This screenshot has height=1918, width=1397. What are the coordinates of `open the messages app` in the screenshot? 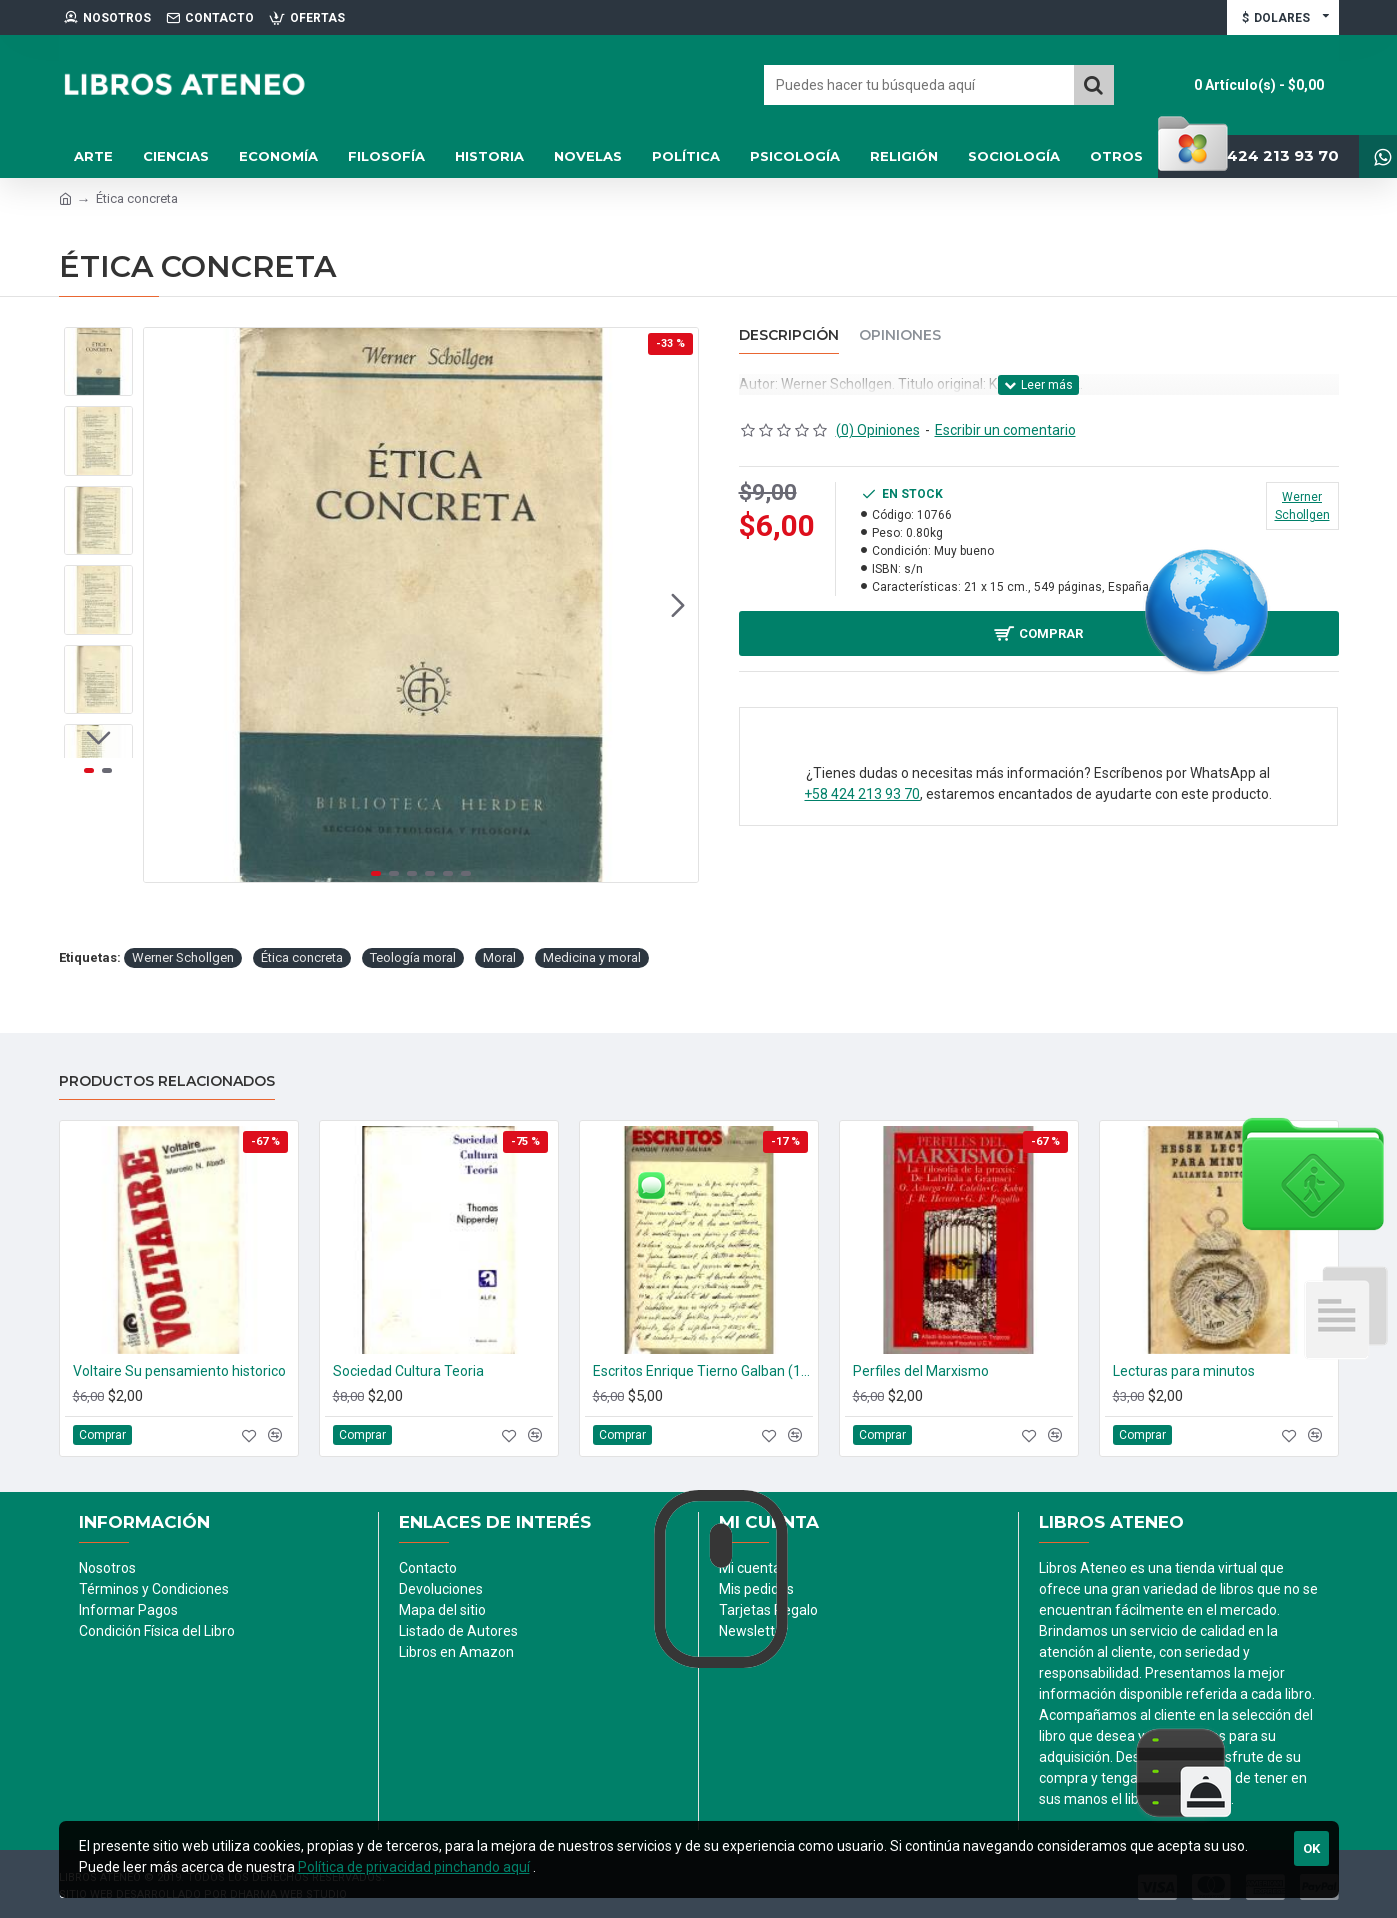 It's located at (651, 1185).